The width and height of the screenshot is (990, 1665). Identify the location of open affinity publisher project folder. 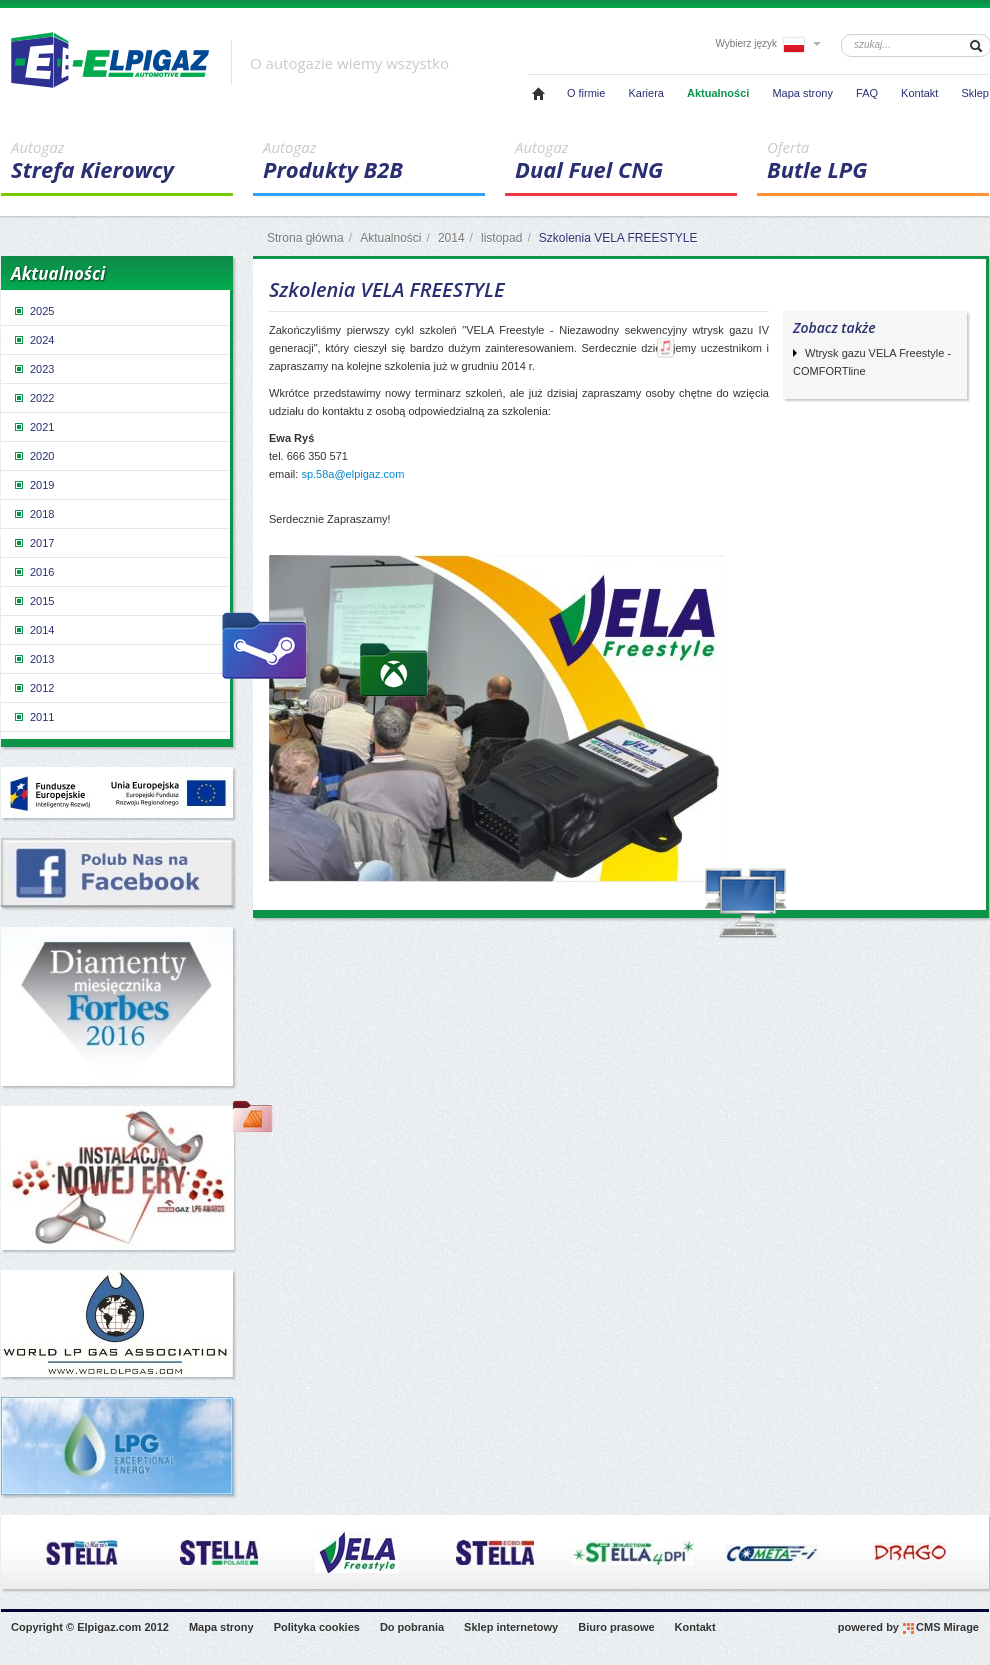
(252, 1117).